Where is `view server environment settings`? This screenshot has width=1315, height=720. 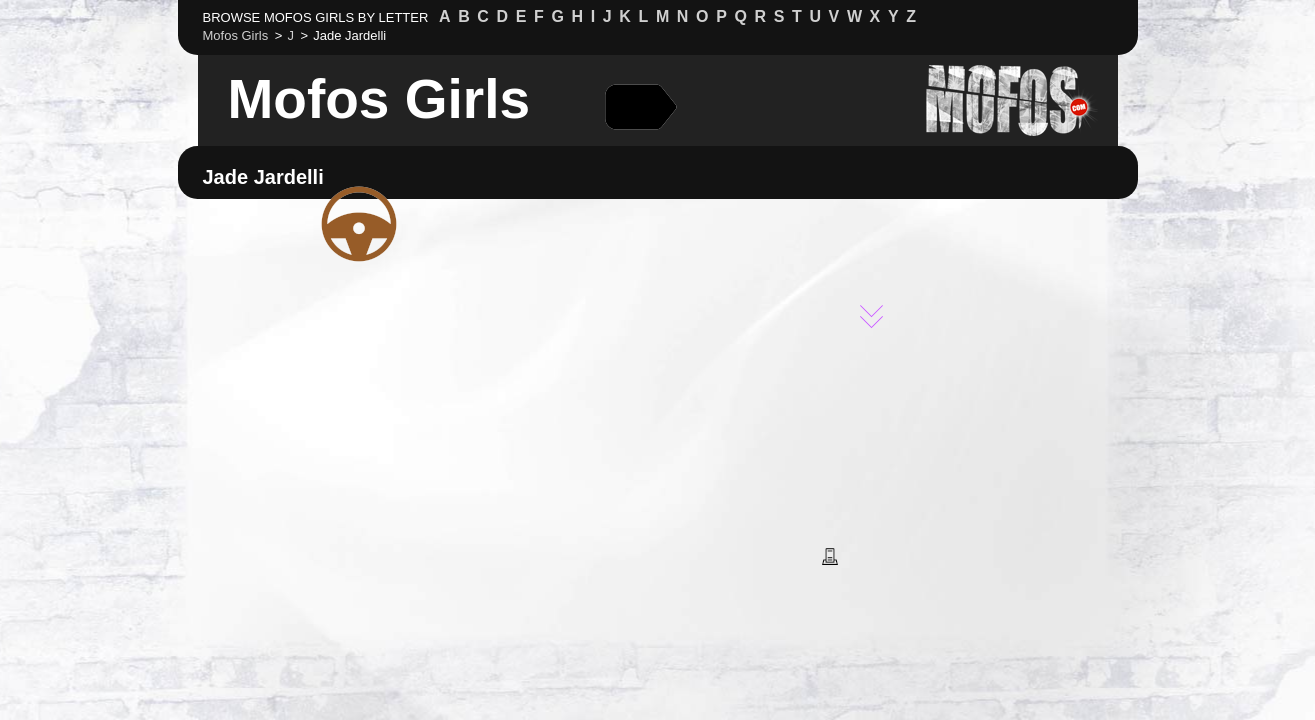 view server environment settings is located at coordinates (830, 556).